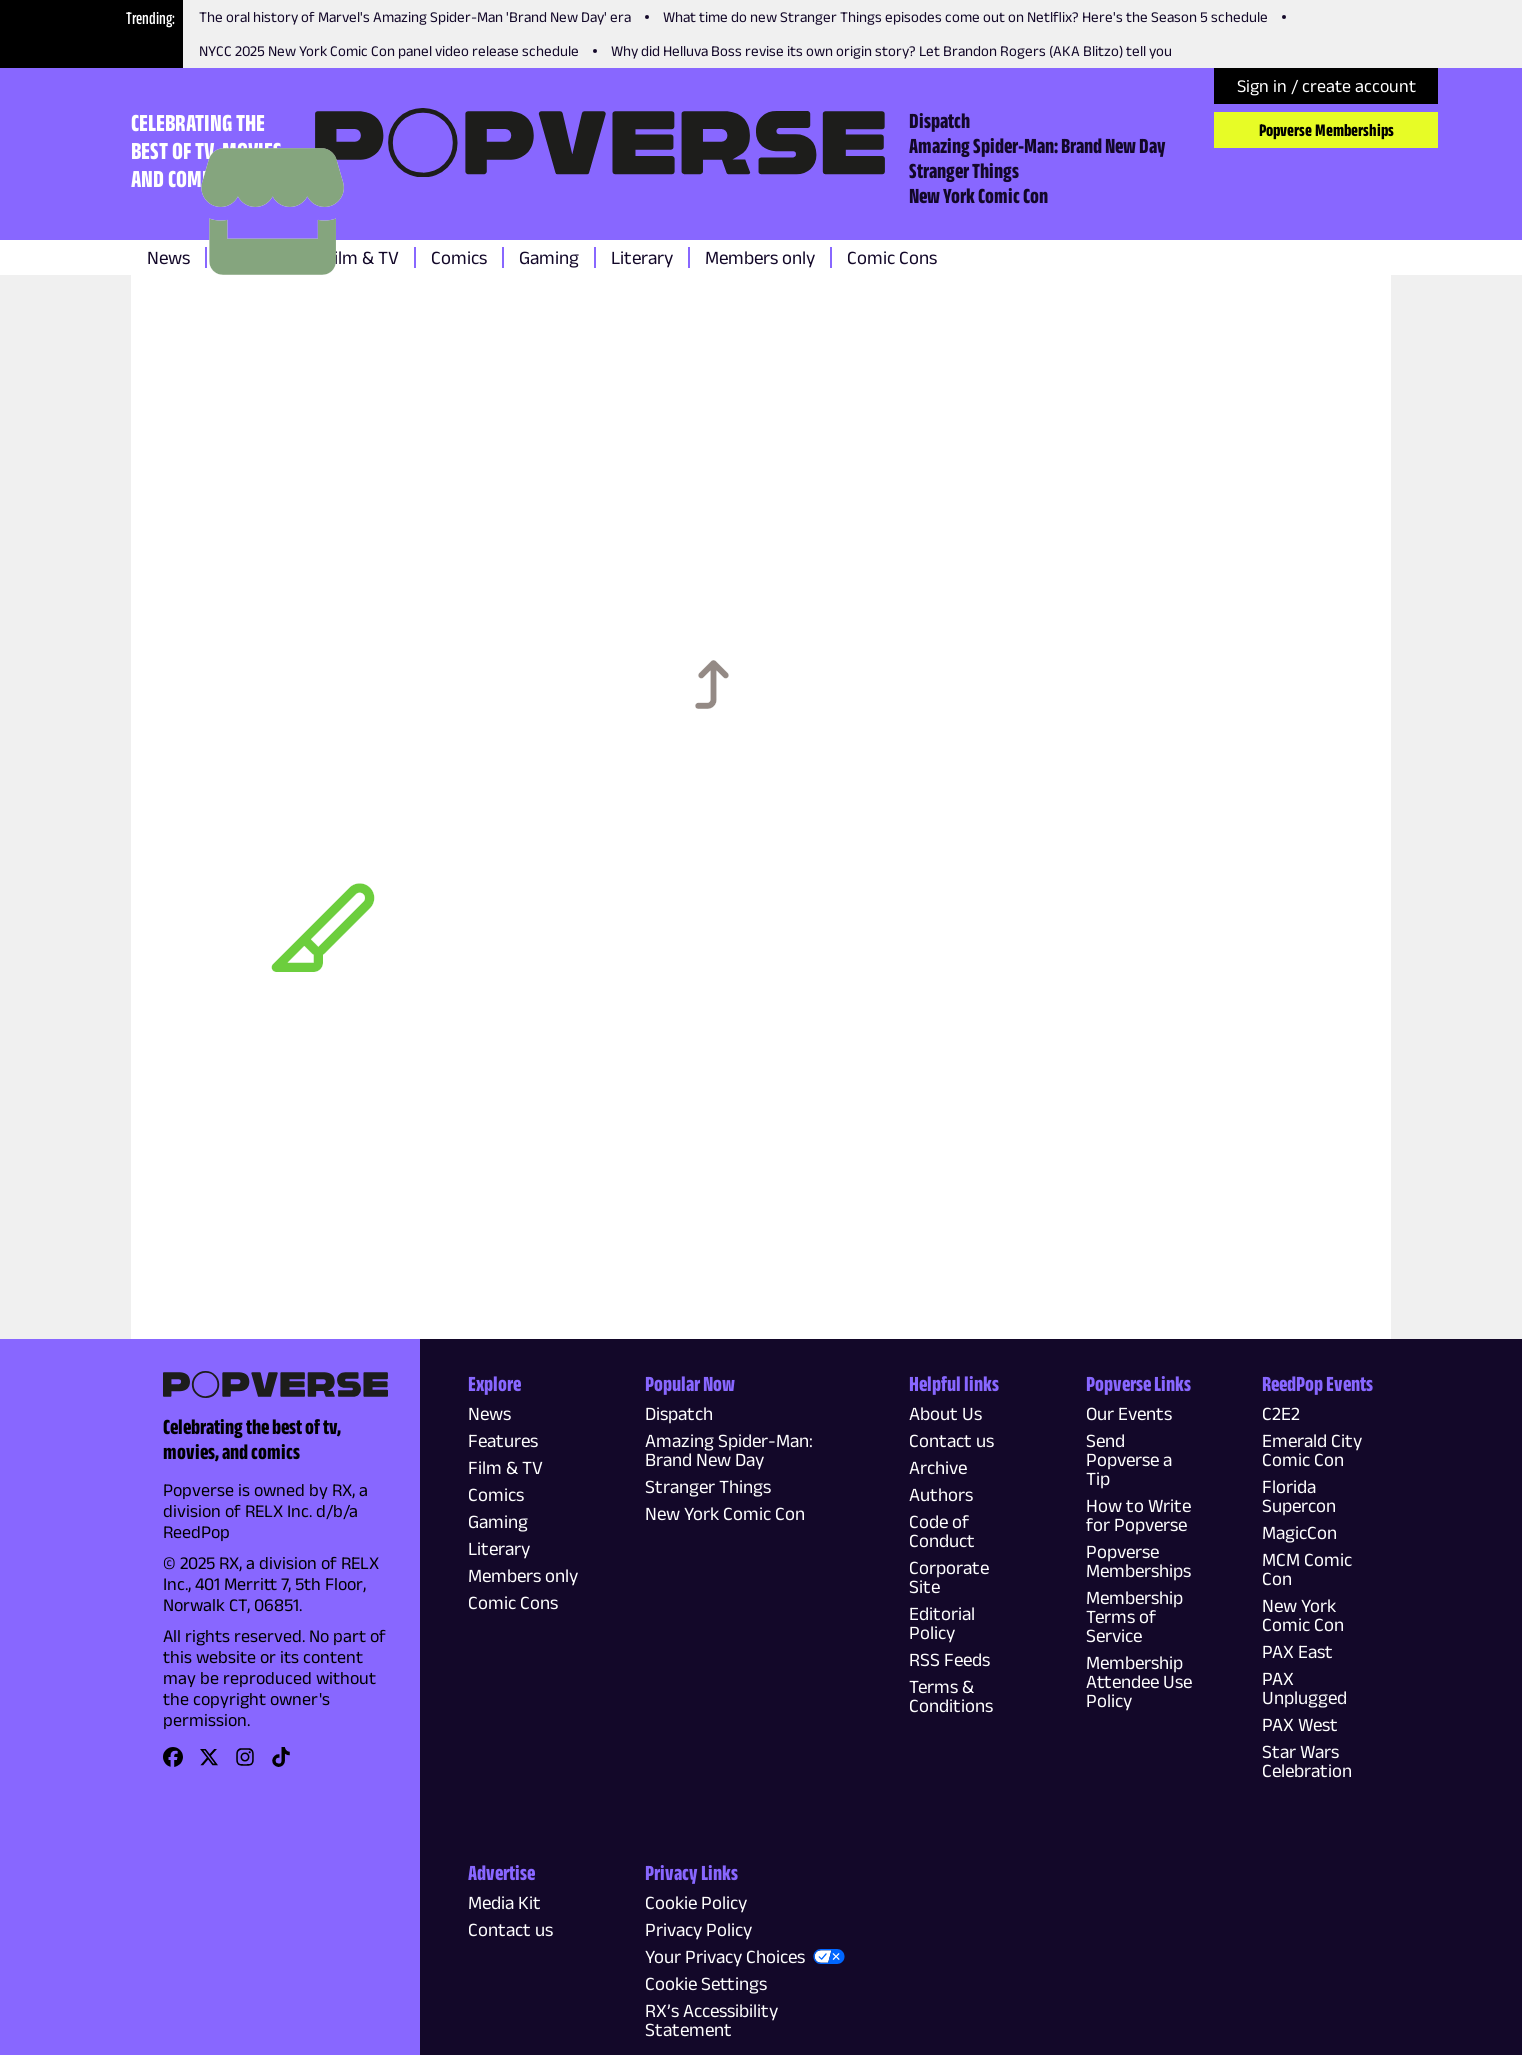 The image size is (1522, 2055). Describe the element at coordinates (272, 211) in the screenshot. I see `access the store or marketplace` at that location.